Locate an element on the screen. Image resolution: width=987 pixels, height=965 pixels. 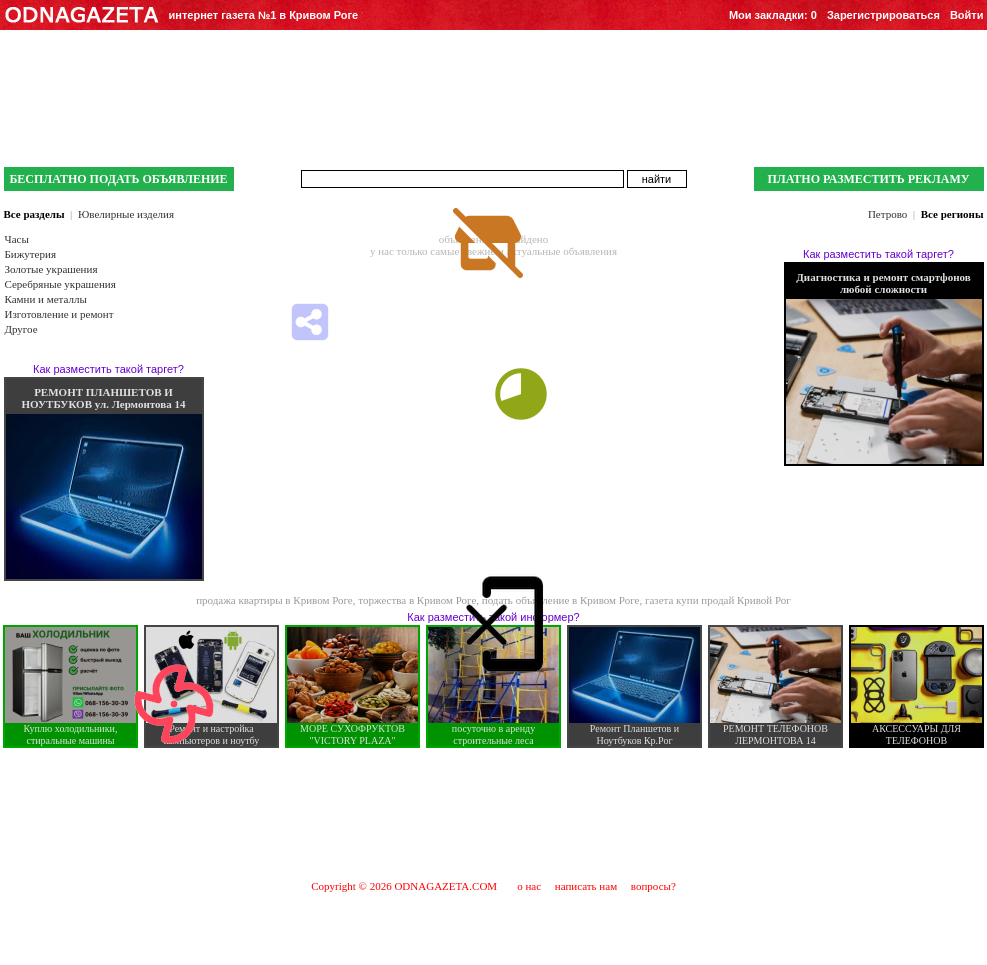
disconnect or unlink a mobile device is located at coordinates (504, 624).